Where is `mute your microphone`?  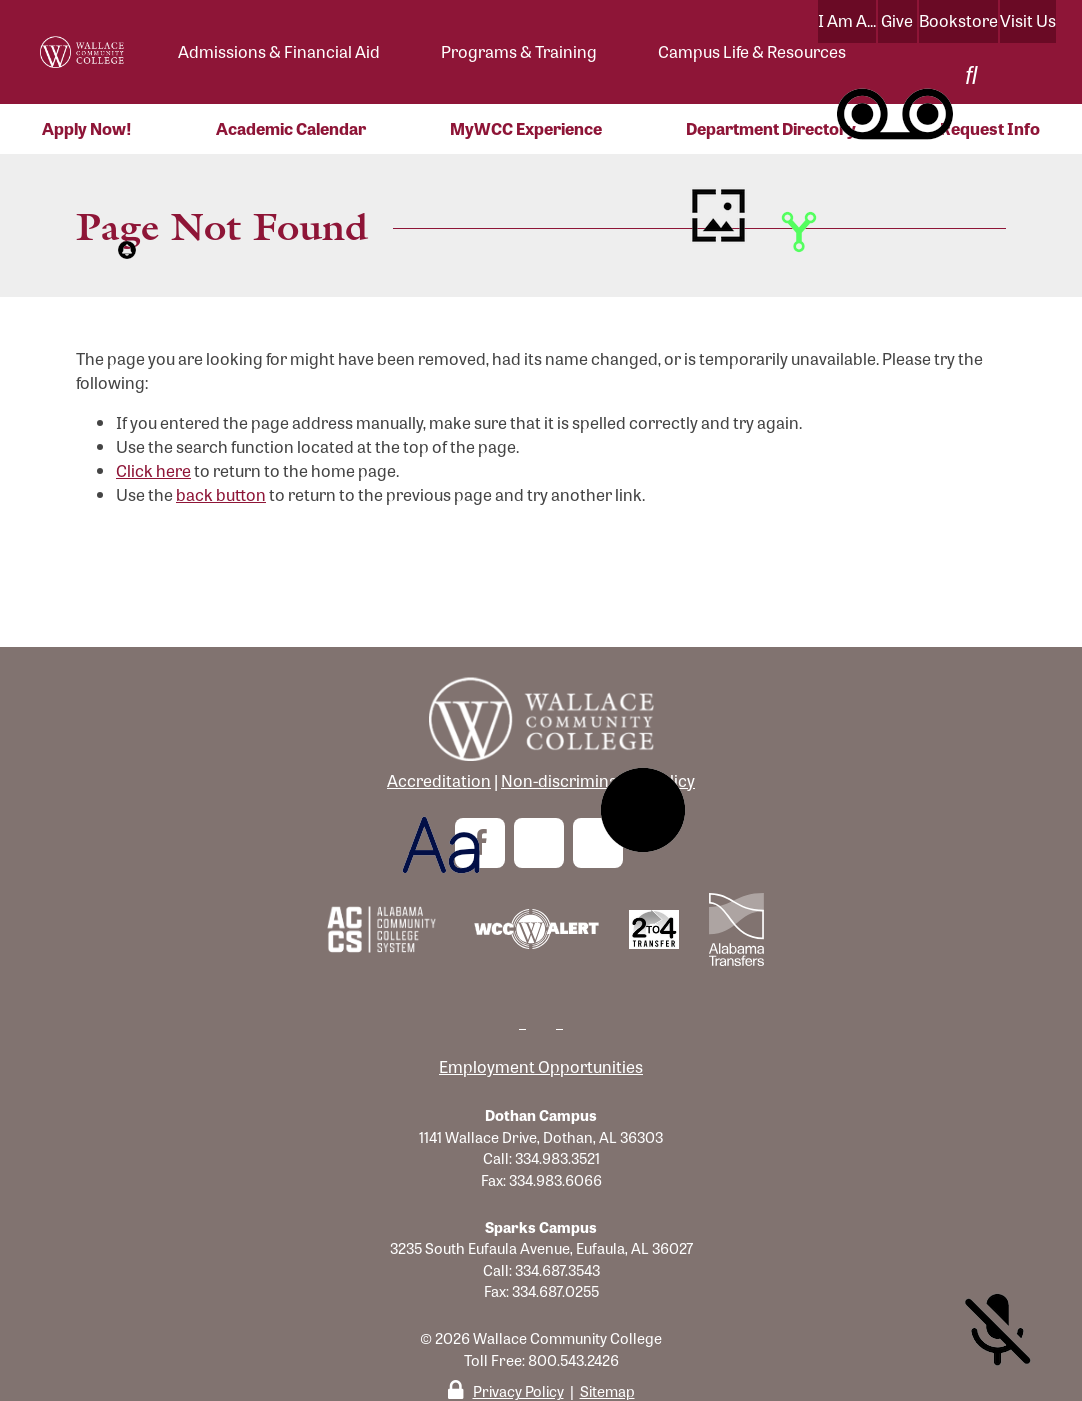 mute your microphone is located at coordinates (997, 1331).